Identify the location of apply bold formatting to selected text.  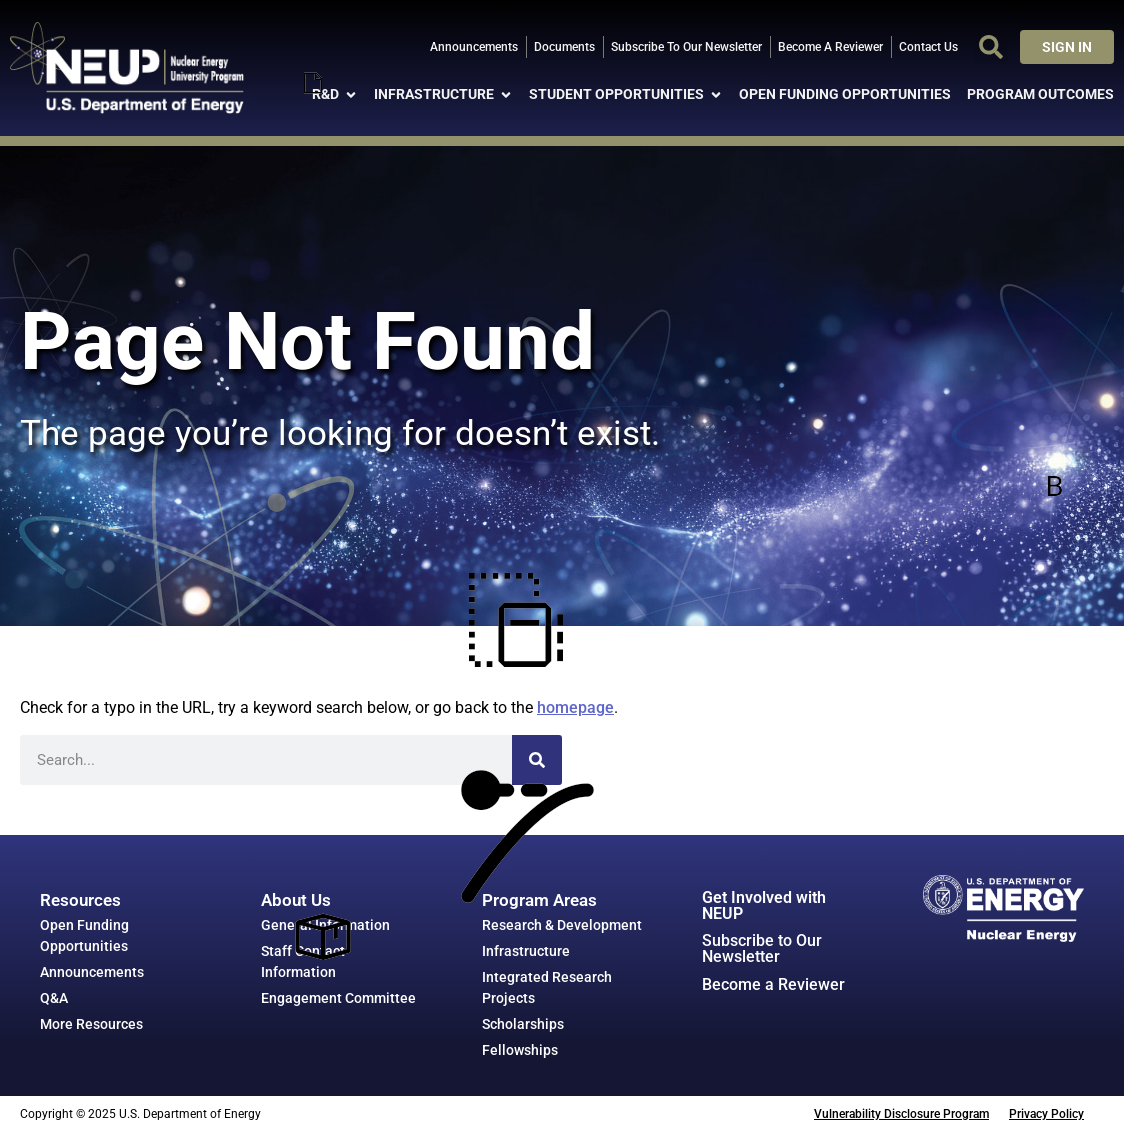
(1054, 486).